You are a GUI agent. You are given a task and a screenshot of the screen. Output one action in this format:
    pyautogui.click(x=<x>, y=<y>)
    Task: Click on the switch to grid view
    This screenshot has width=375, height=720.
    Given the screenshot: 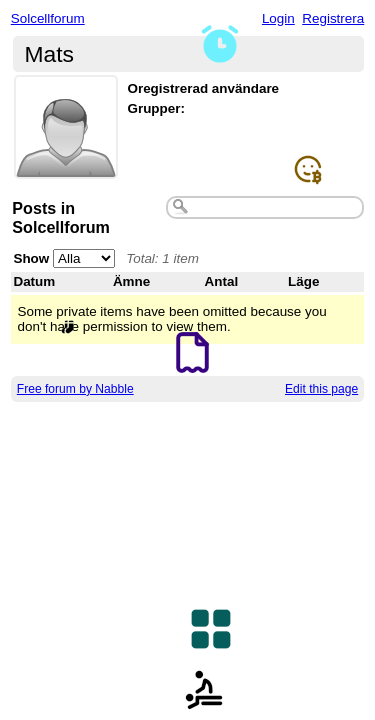 What is the action you would take?
    pyautogui.click(x=211, y=629)
    